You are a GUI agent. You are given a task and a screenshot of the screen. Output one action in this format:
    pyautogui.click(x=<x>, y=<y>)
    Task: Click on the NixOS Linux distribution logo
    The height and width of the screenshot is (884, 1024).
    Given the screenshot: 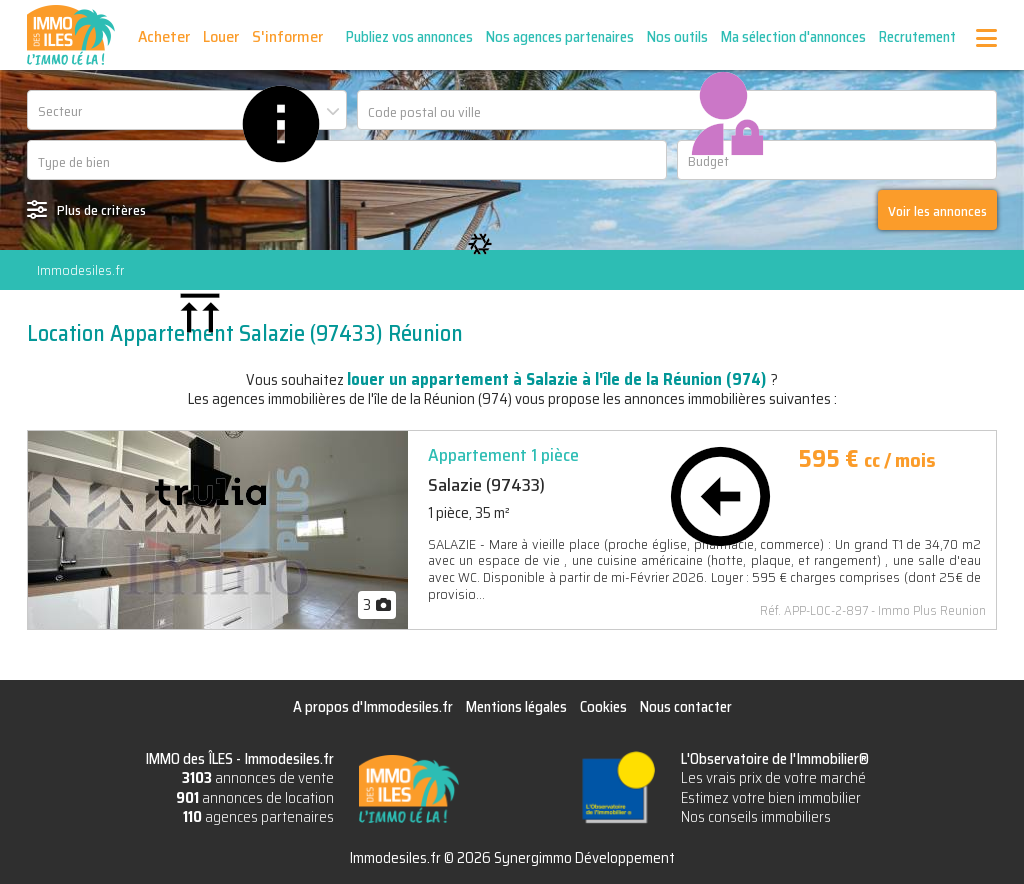 What is the action you would take?
    pyautogui.click(x=480, y=244)
    